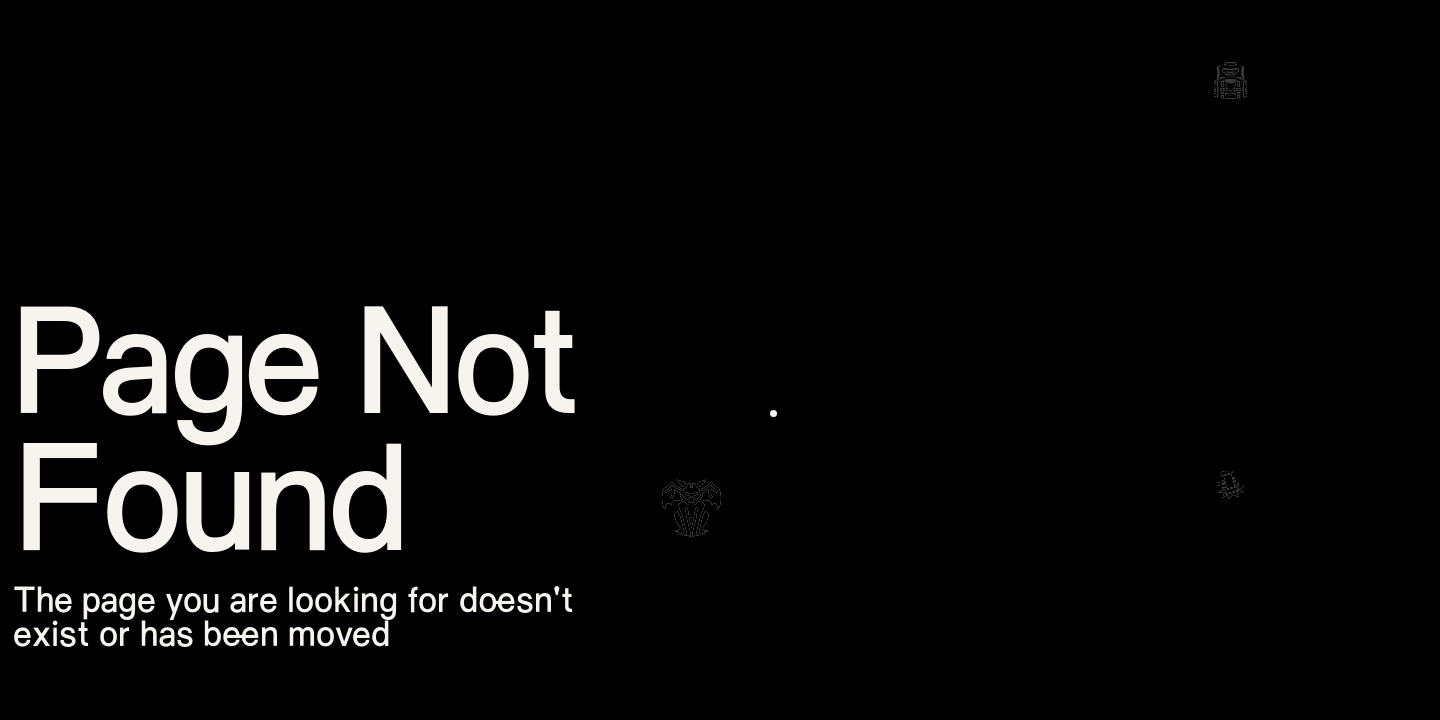 The height and width of the screenshot is (720, 1440). What do you see at coordinates (691, 508) in the screenshot?
I see `select gargoyle character or unit` at bounding box center [691, 508].